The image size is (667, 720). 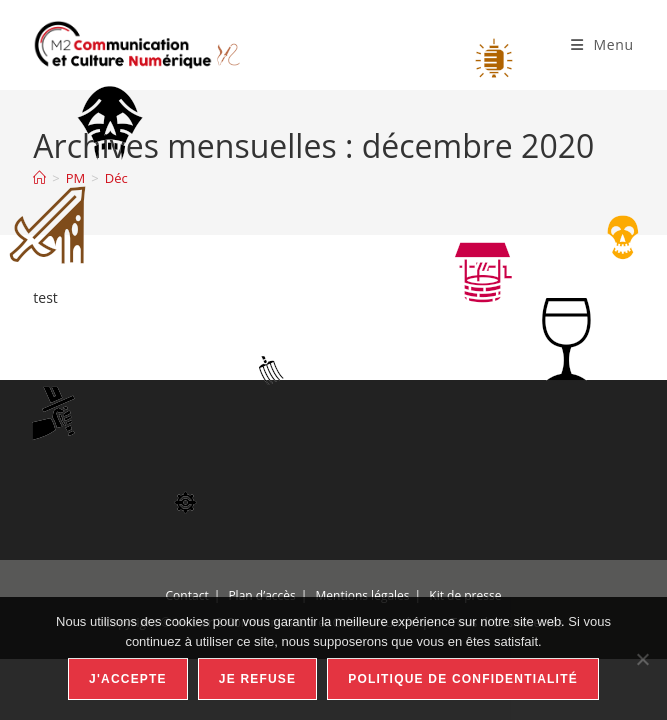 What do you see at coordinates (47, 224) in the screenshot?
I see `indicates a critical hit or bleeding damage effect` at bounding box center [47, 224].